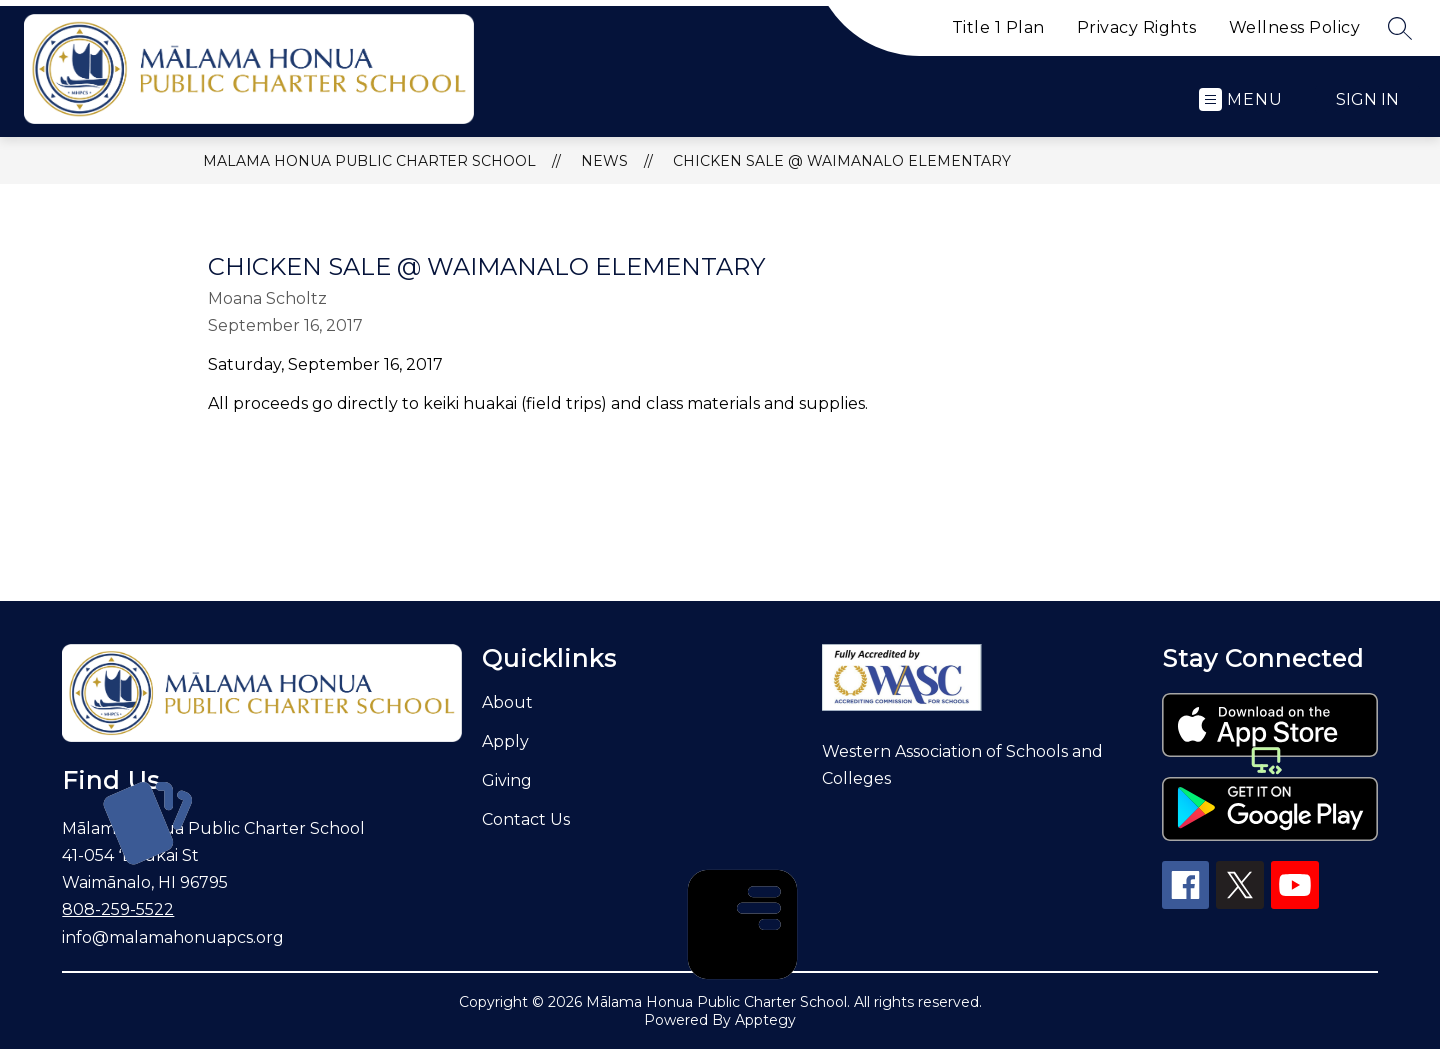  I want to click on view your card collection, so click(147, 821).